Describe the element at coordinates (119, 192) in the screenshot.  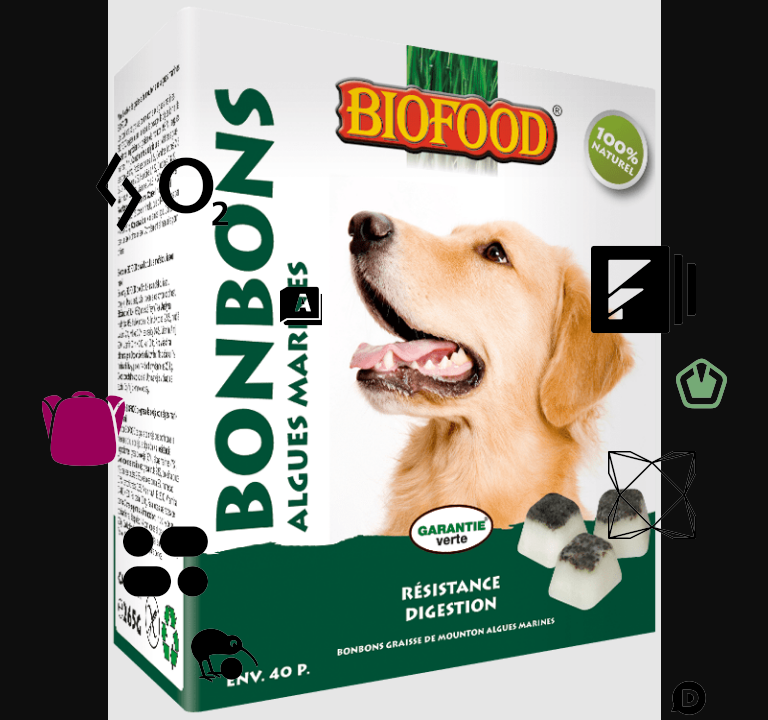
I see `visit lintcode coding practice platform` at that location.